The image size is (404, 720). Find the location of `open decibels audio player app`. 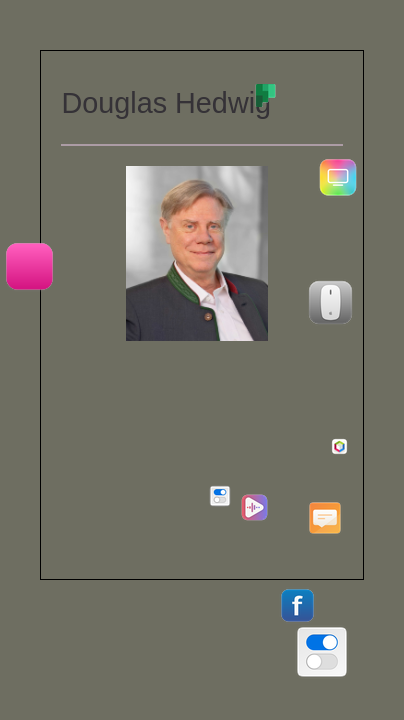

open decibels audio player app is located at coordinates (254, 507).